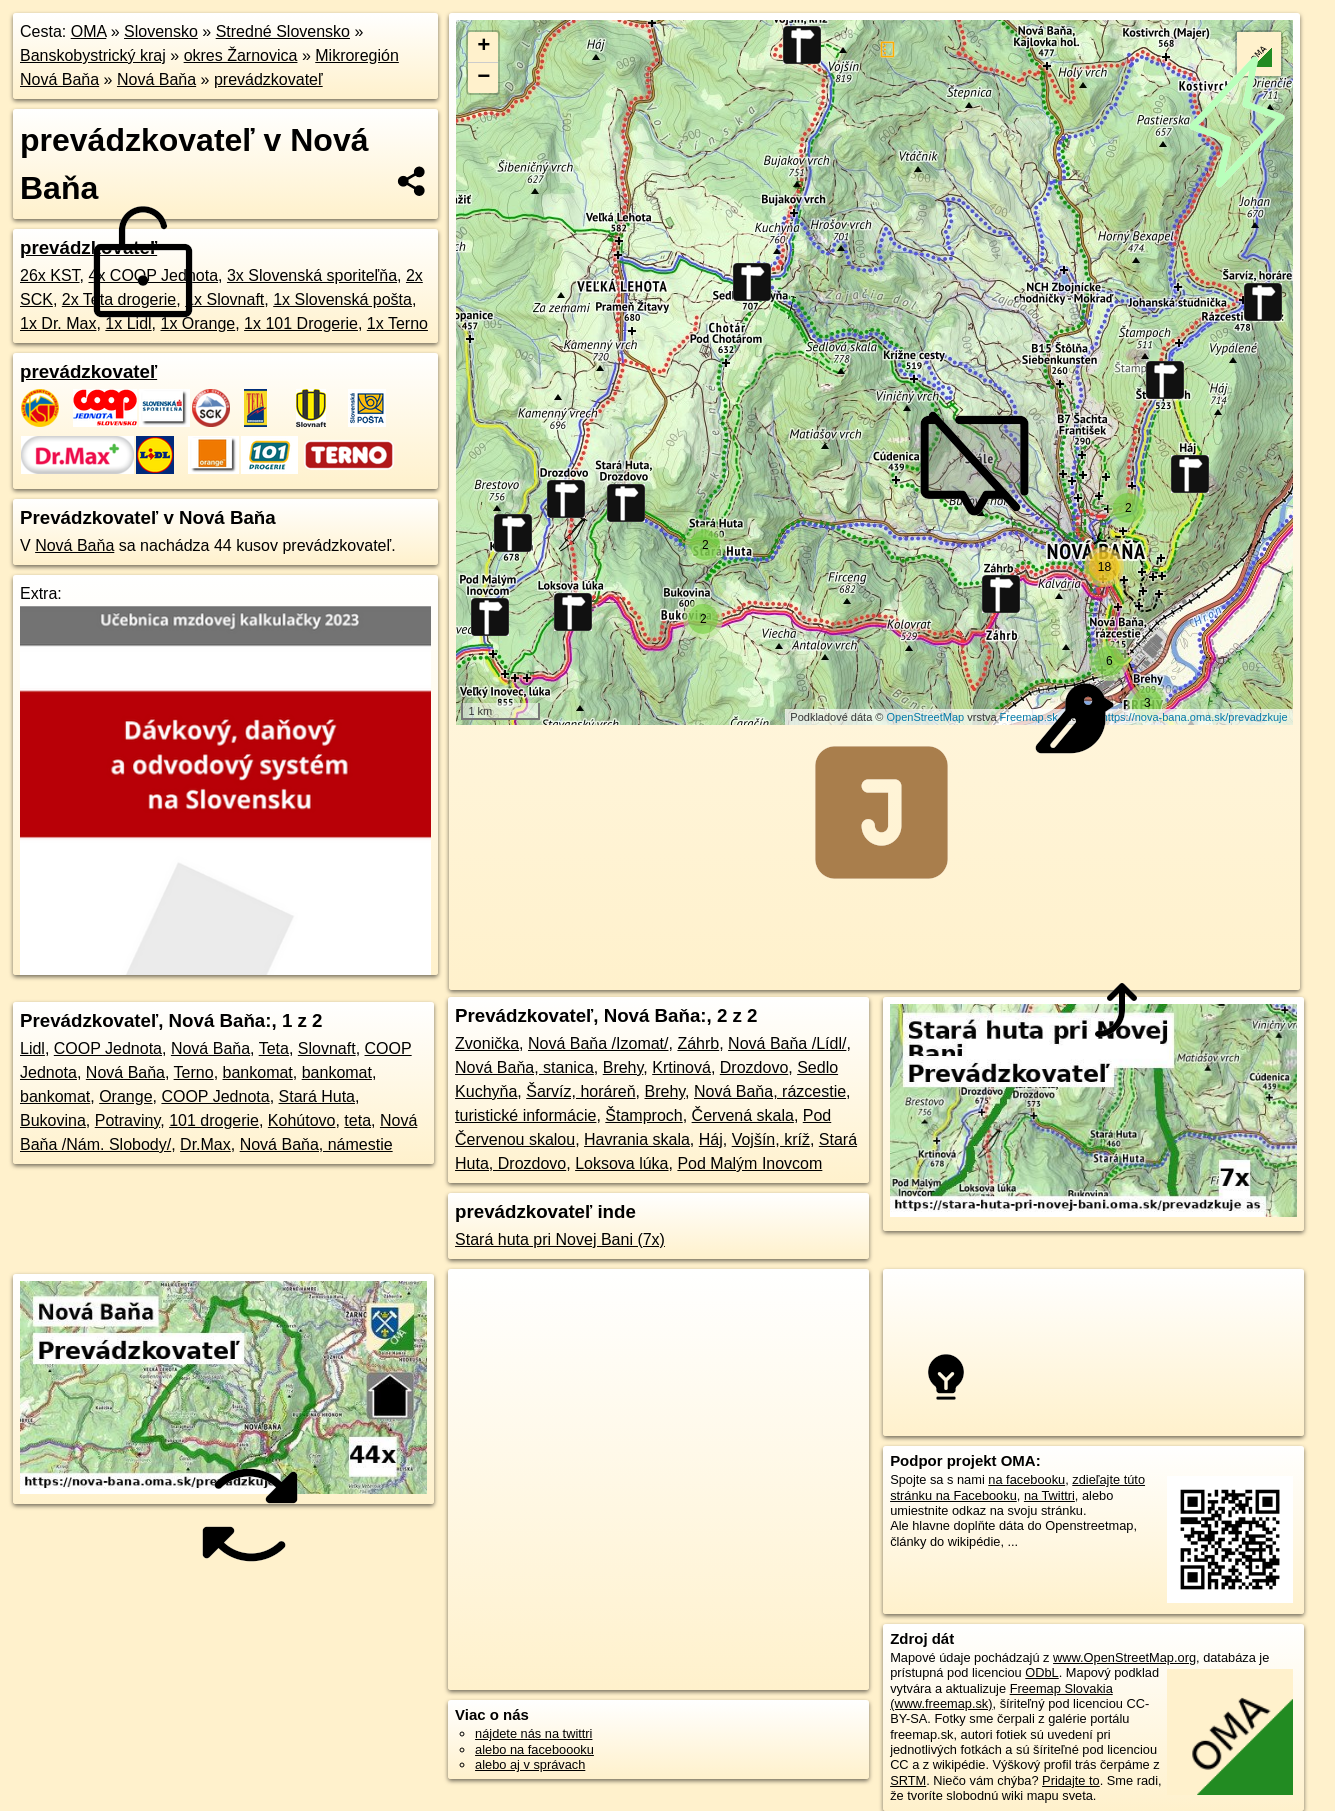 This screenshot has width=1335, height=1811. What do you see at coordinates (1237, 122) in the screenshot?
I see `indicates fast or instant action` at bounding box center [1237, 122].